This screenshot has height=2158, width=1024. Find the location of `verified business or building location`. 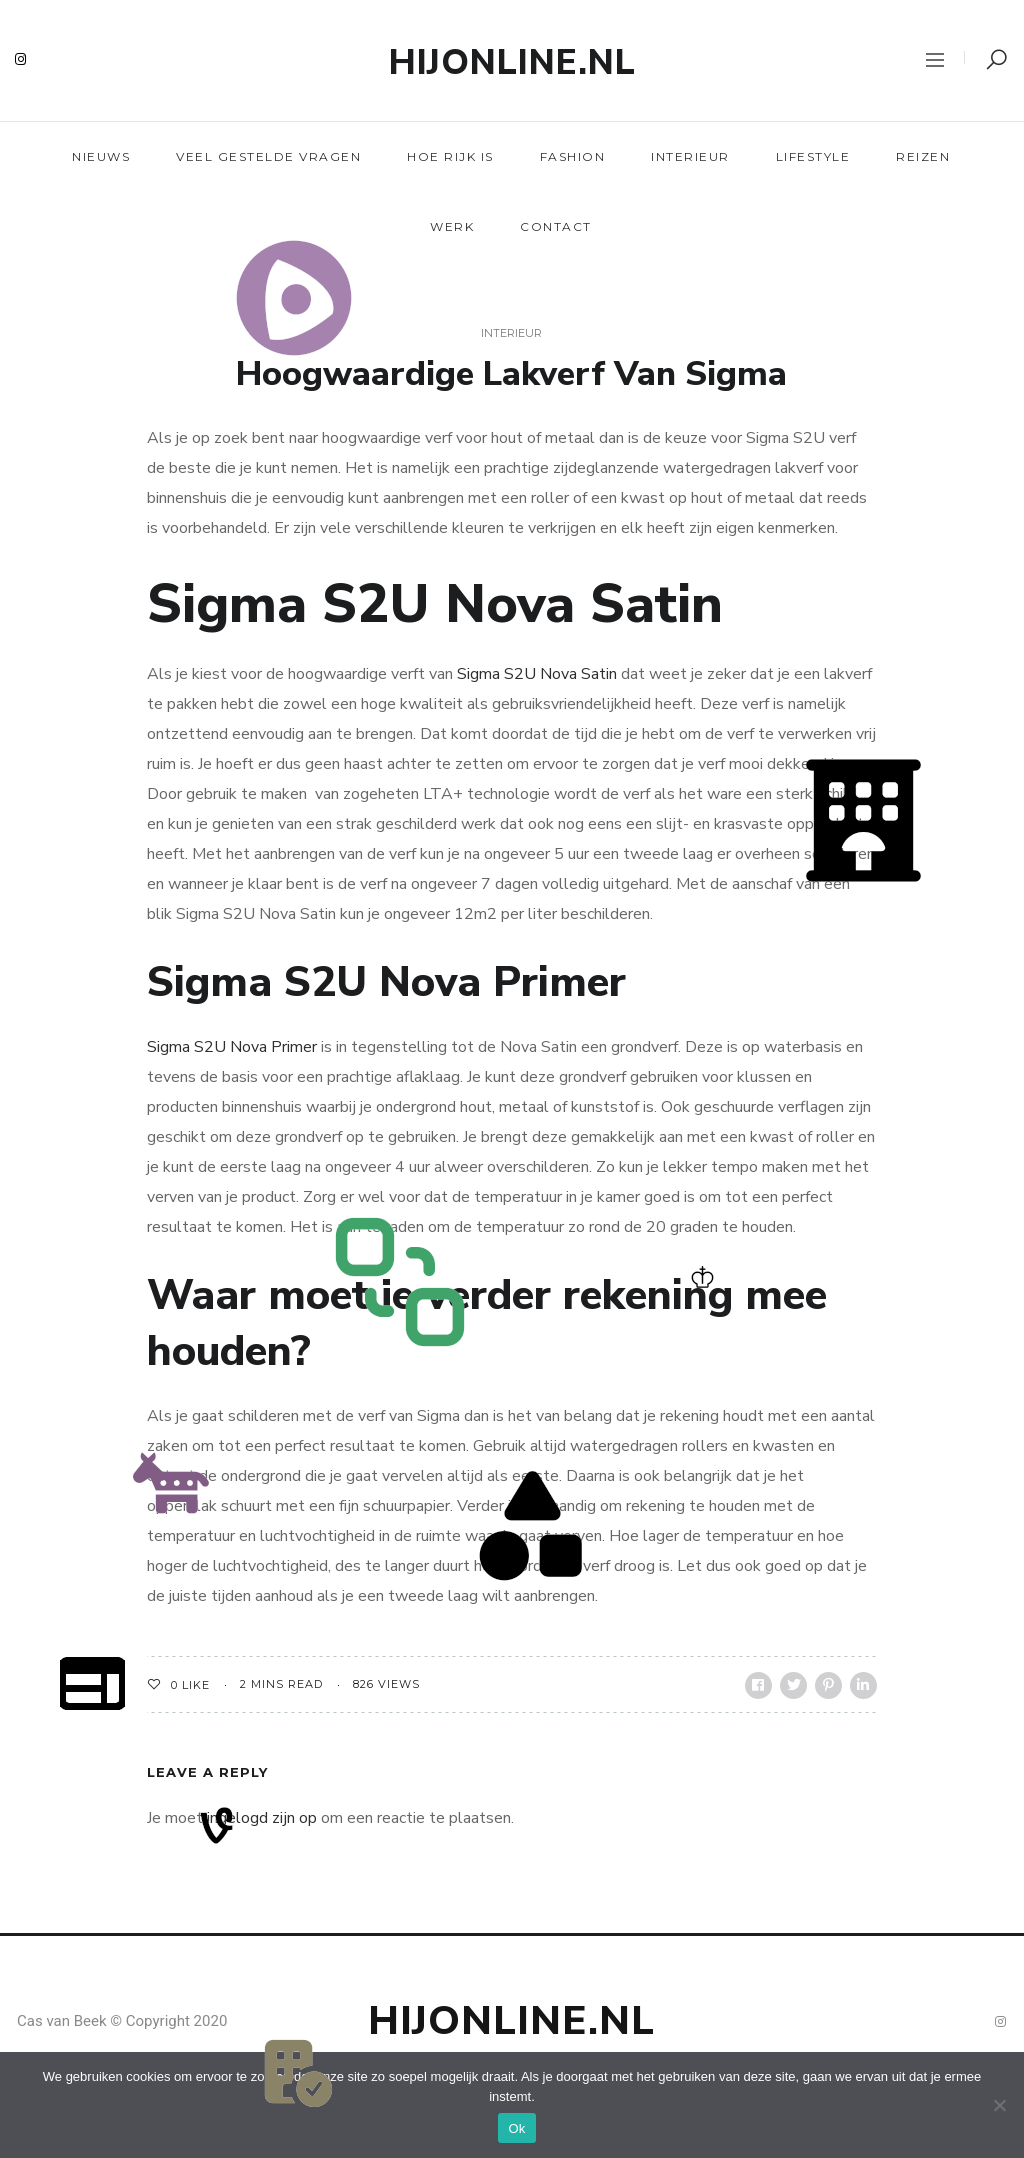

verified business or building location is located at coordinates (296, 2071).